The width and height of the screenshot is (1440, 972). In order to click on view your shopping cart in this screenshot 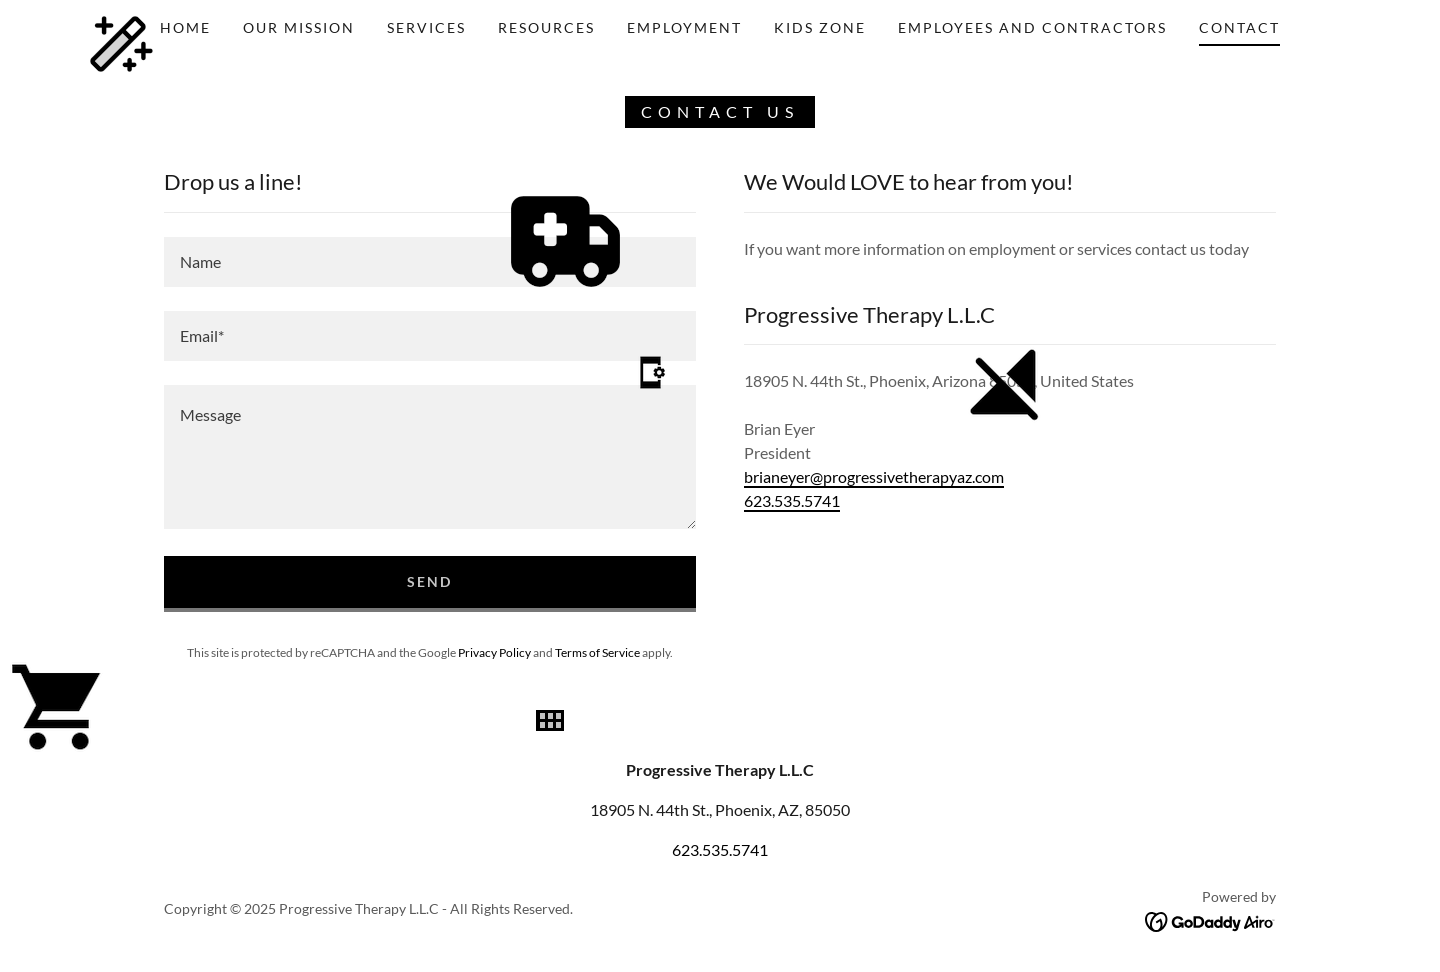, I will do `click(59, 707)`.